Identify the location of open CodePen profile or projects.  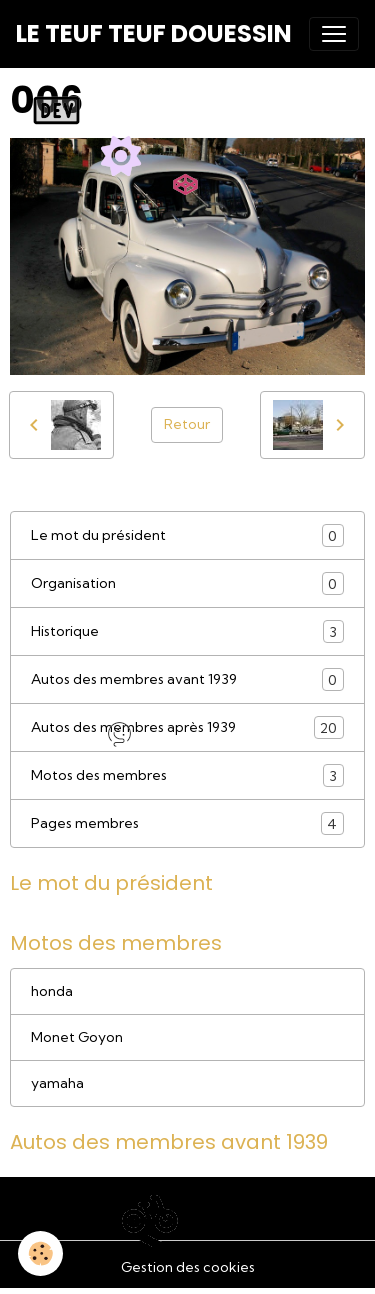
(185, 184).